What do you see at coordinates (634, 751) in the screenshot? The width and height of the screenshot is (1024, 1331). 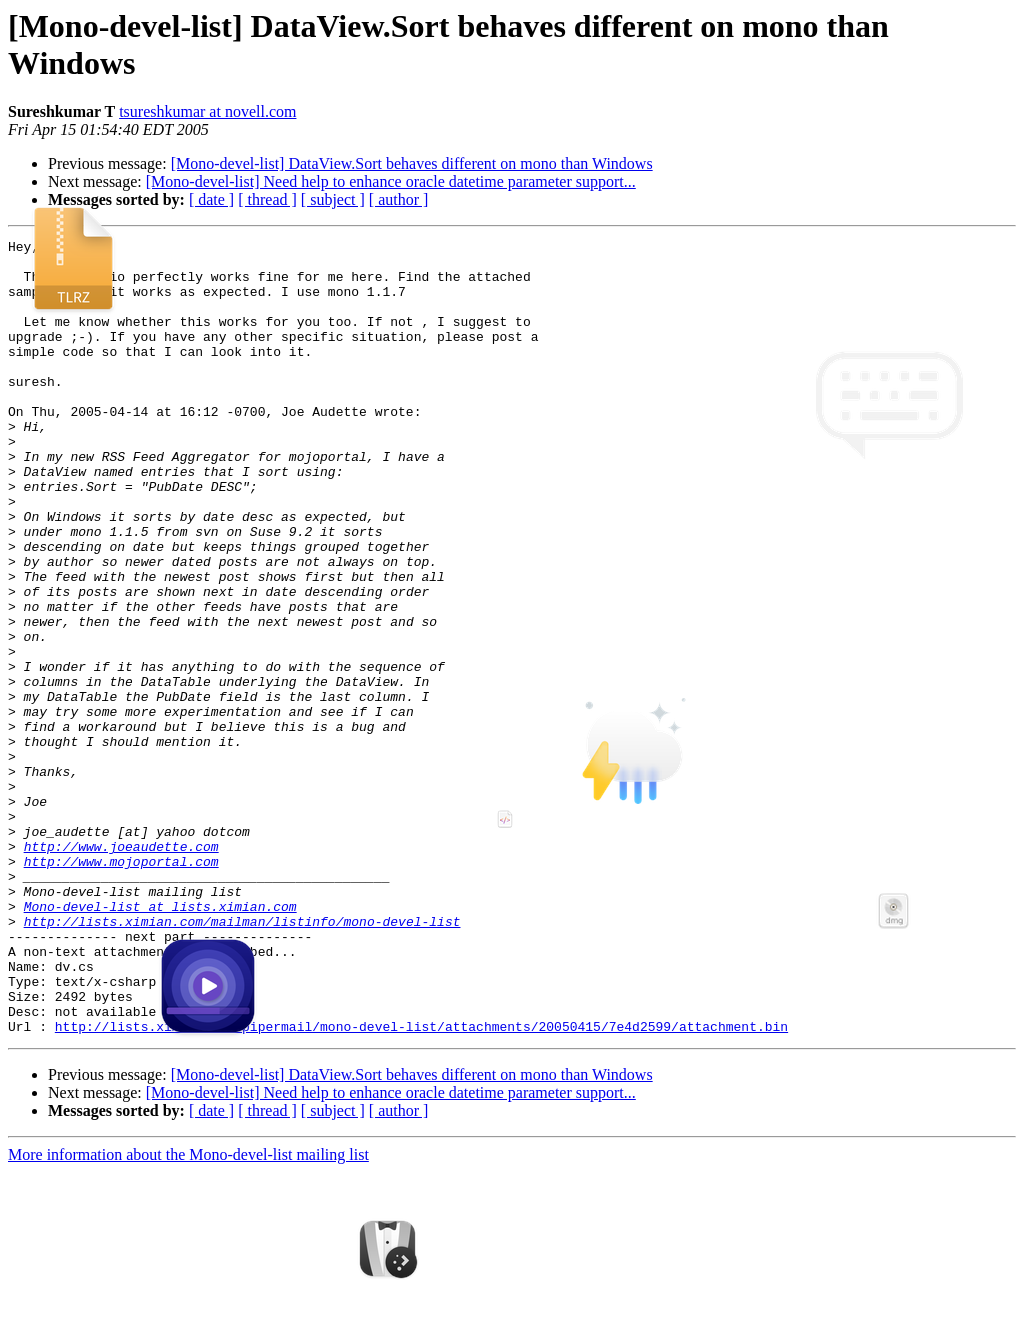 I see `indicates nighttime thunderstorm conditions` at bounding box center [634, 751].